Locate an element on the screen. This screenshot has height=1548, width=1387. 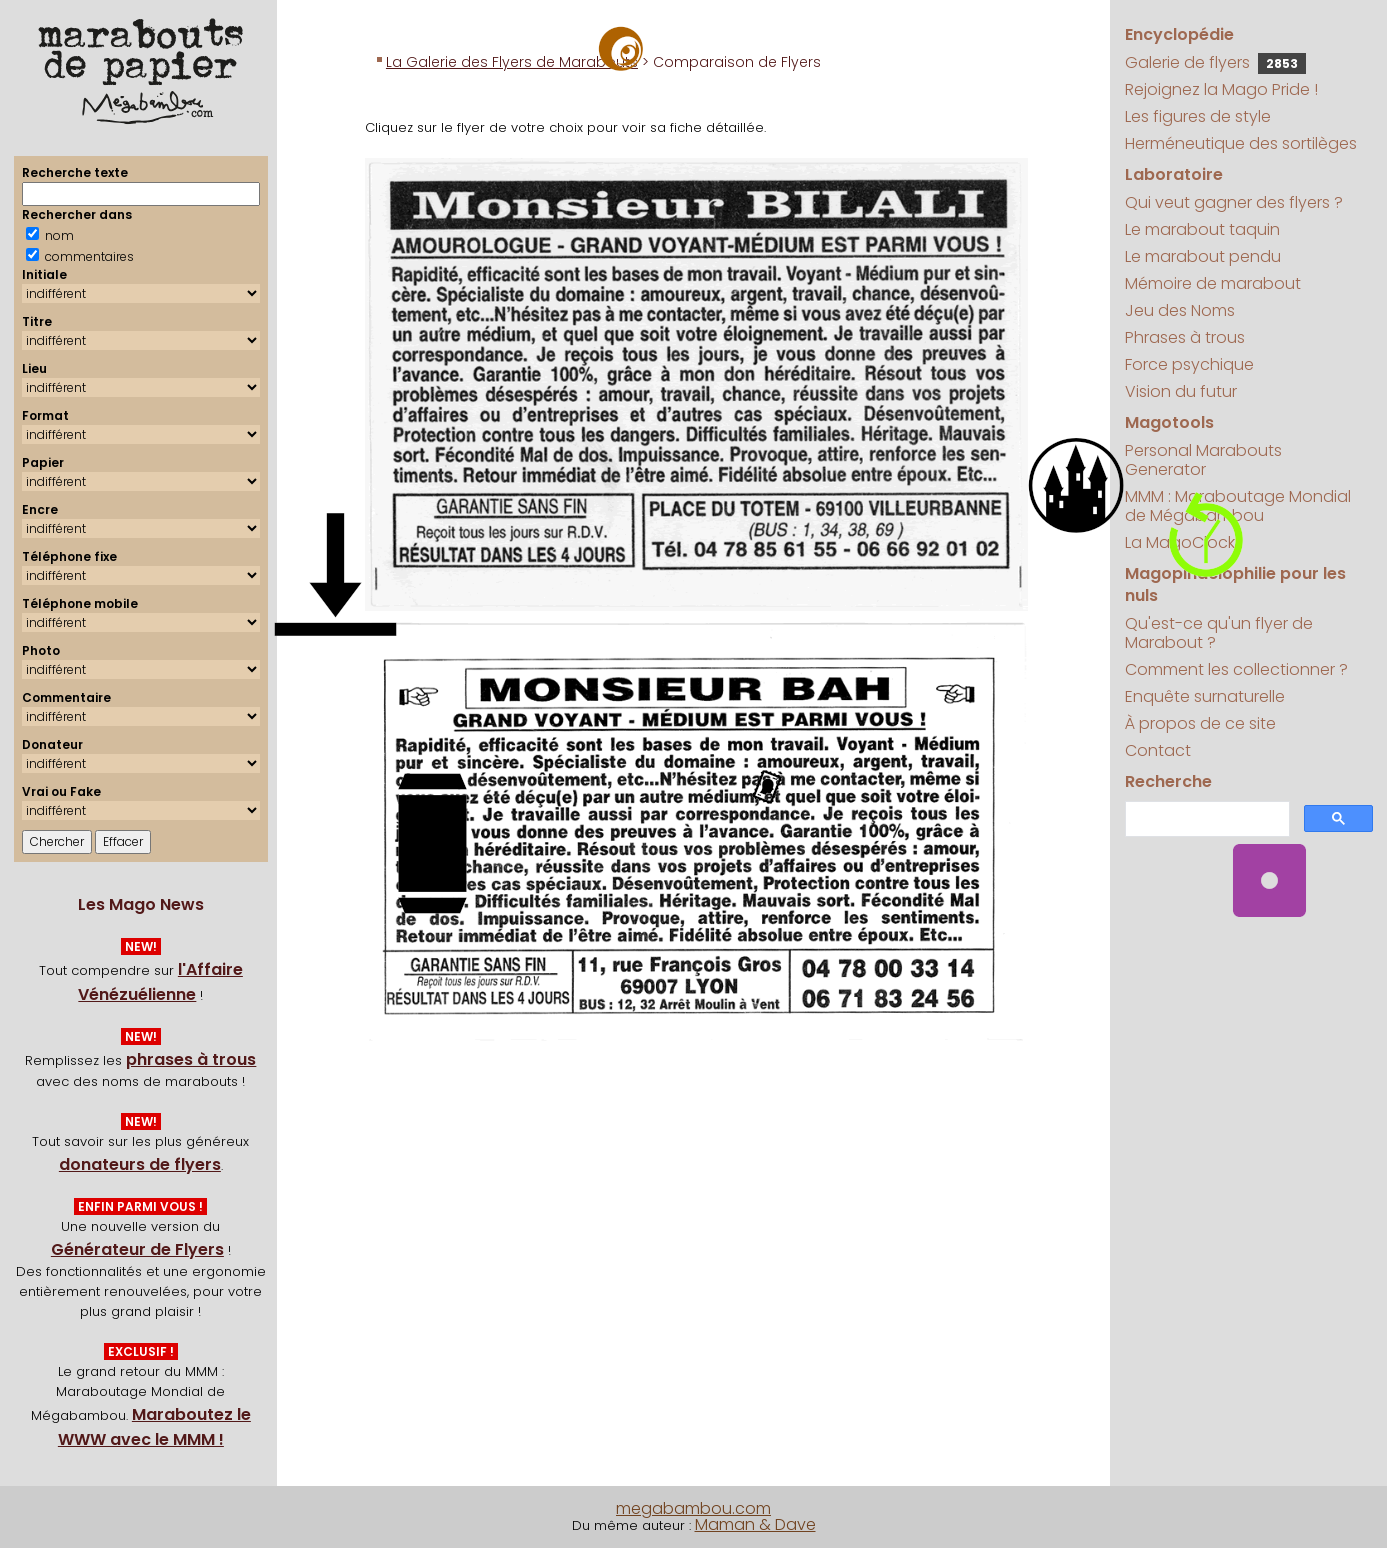
select a beverage or drink item is located at coordinates (432, 843).